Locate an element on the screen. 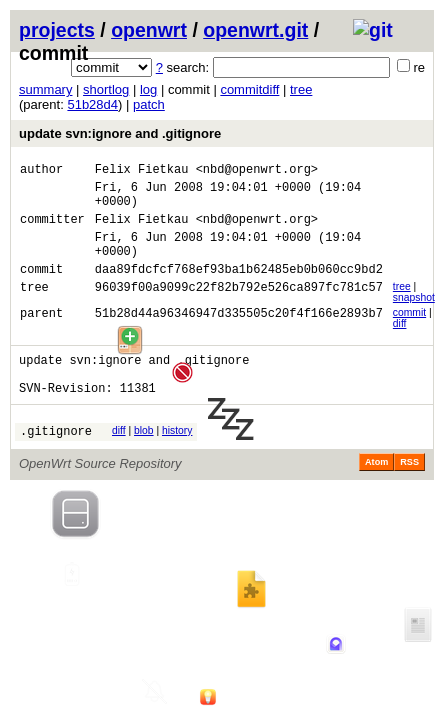 The height and width of the screenshot is (720, 444). indicates disk is in standby/sleep mode is located at coordinates (229, 419).